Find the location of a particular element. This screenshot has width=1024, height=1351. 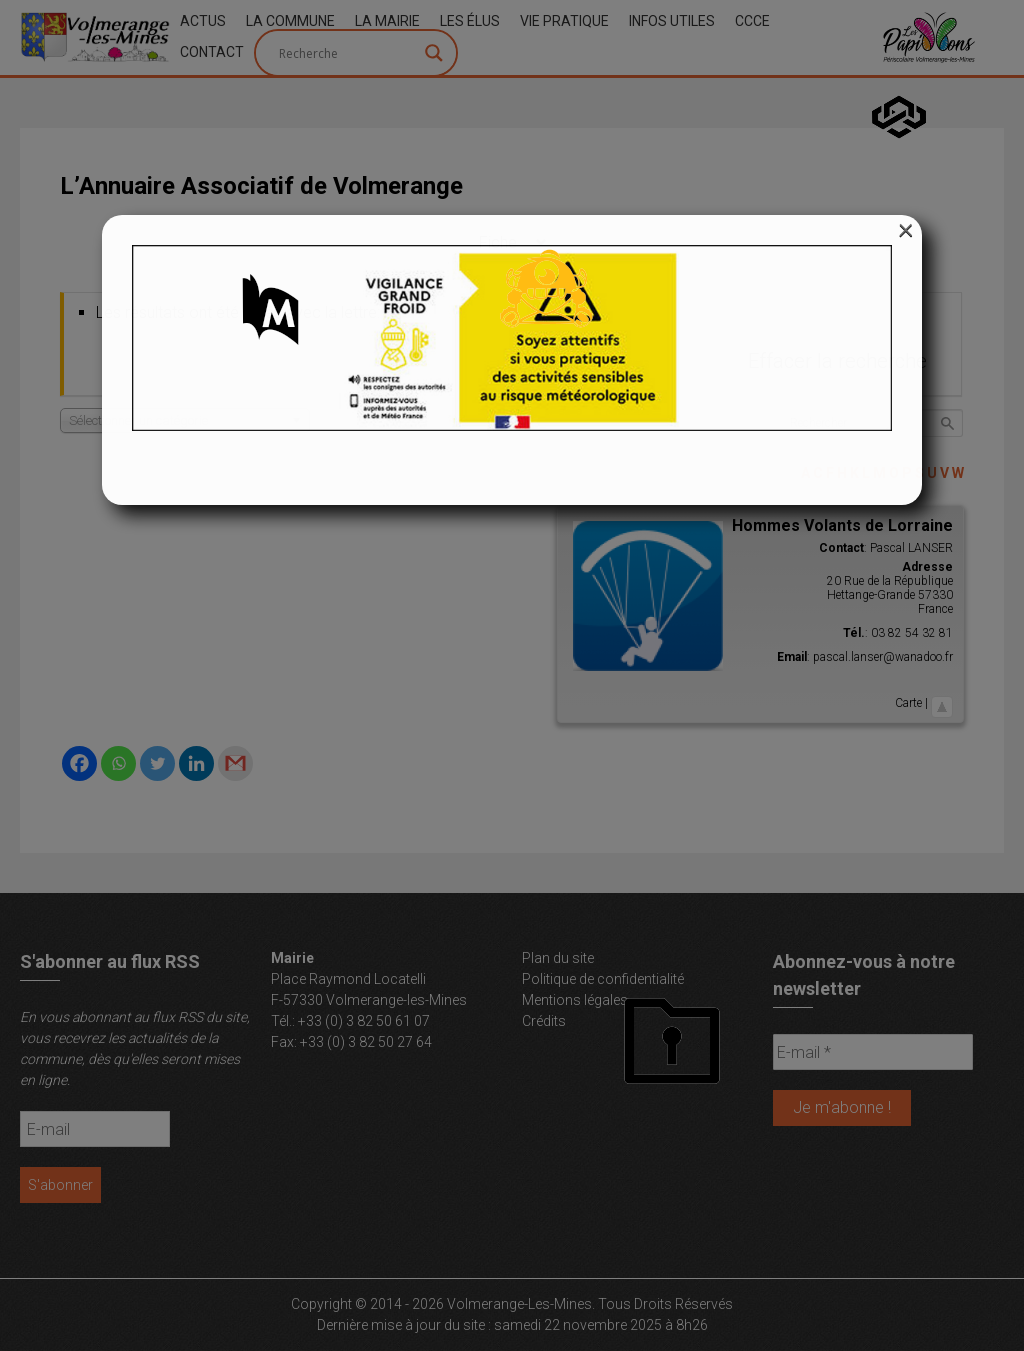

access a password-protected folder is located at coordinates (672, 1041).